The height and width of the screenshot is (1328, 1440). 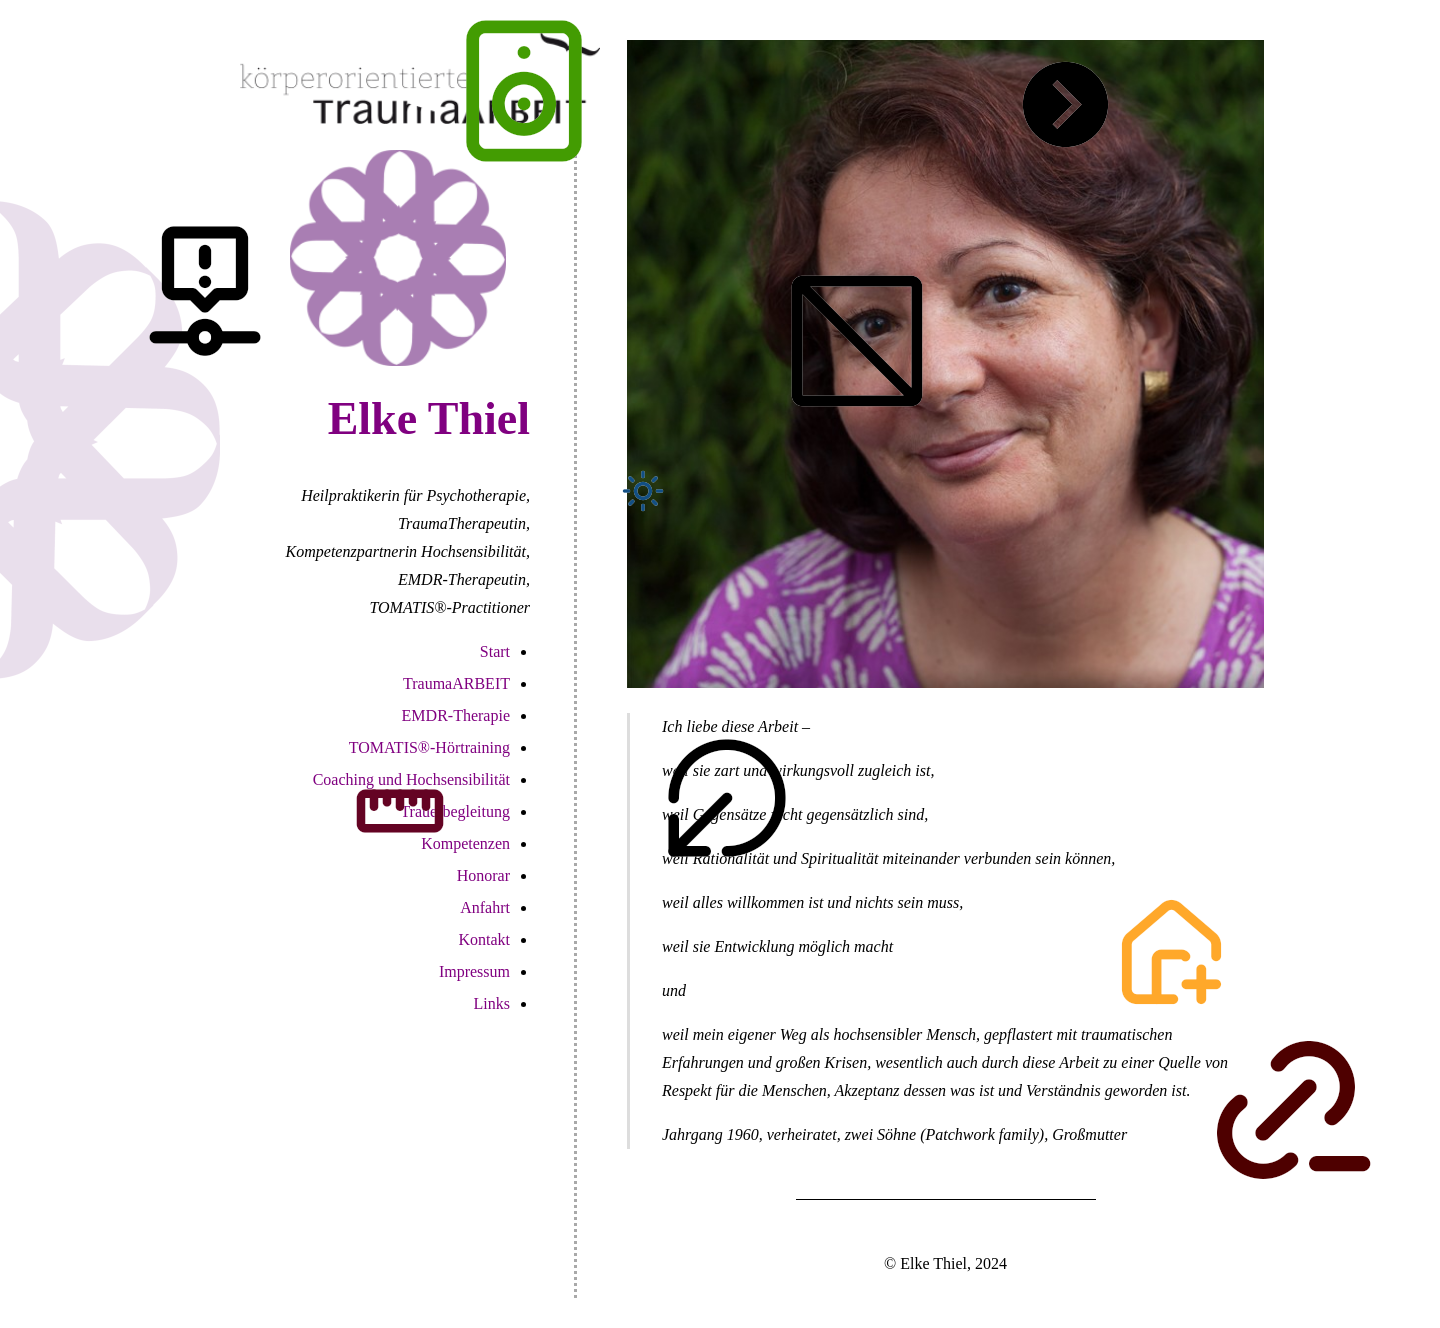 I want to click on export or download content to the bottom-left, so click(x=727, y=798).